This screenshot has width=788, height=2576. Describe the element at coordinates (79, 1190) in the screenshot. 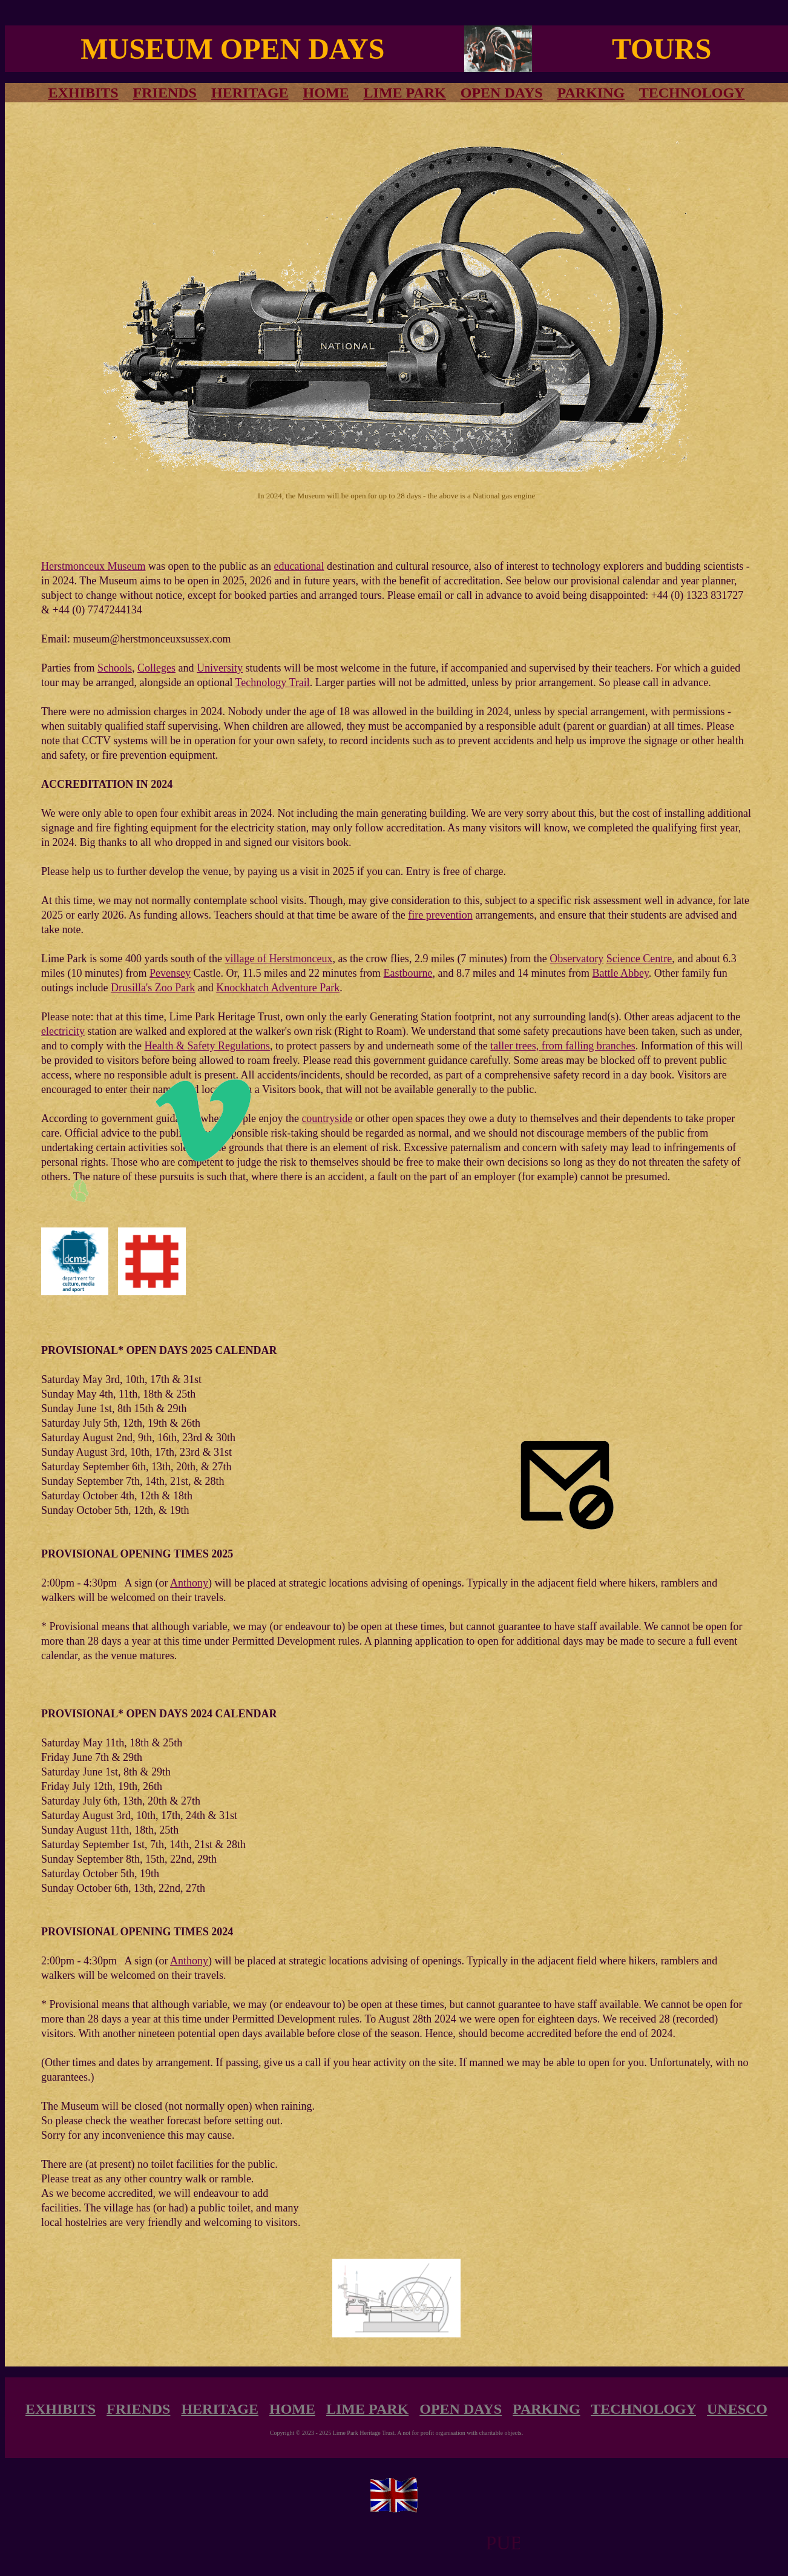

I see `open obsidian note-taking app` at that location.